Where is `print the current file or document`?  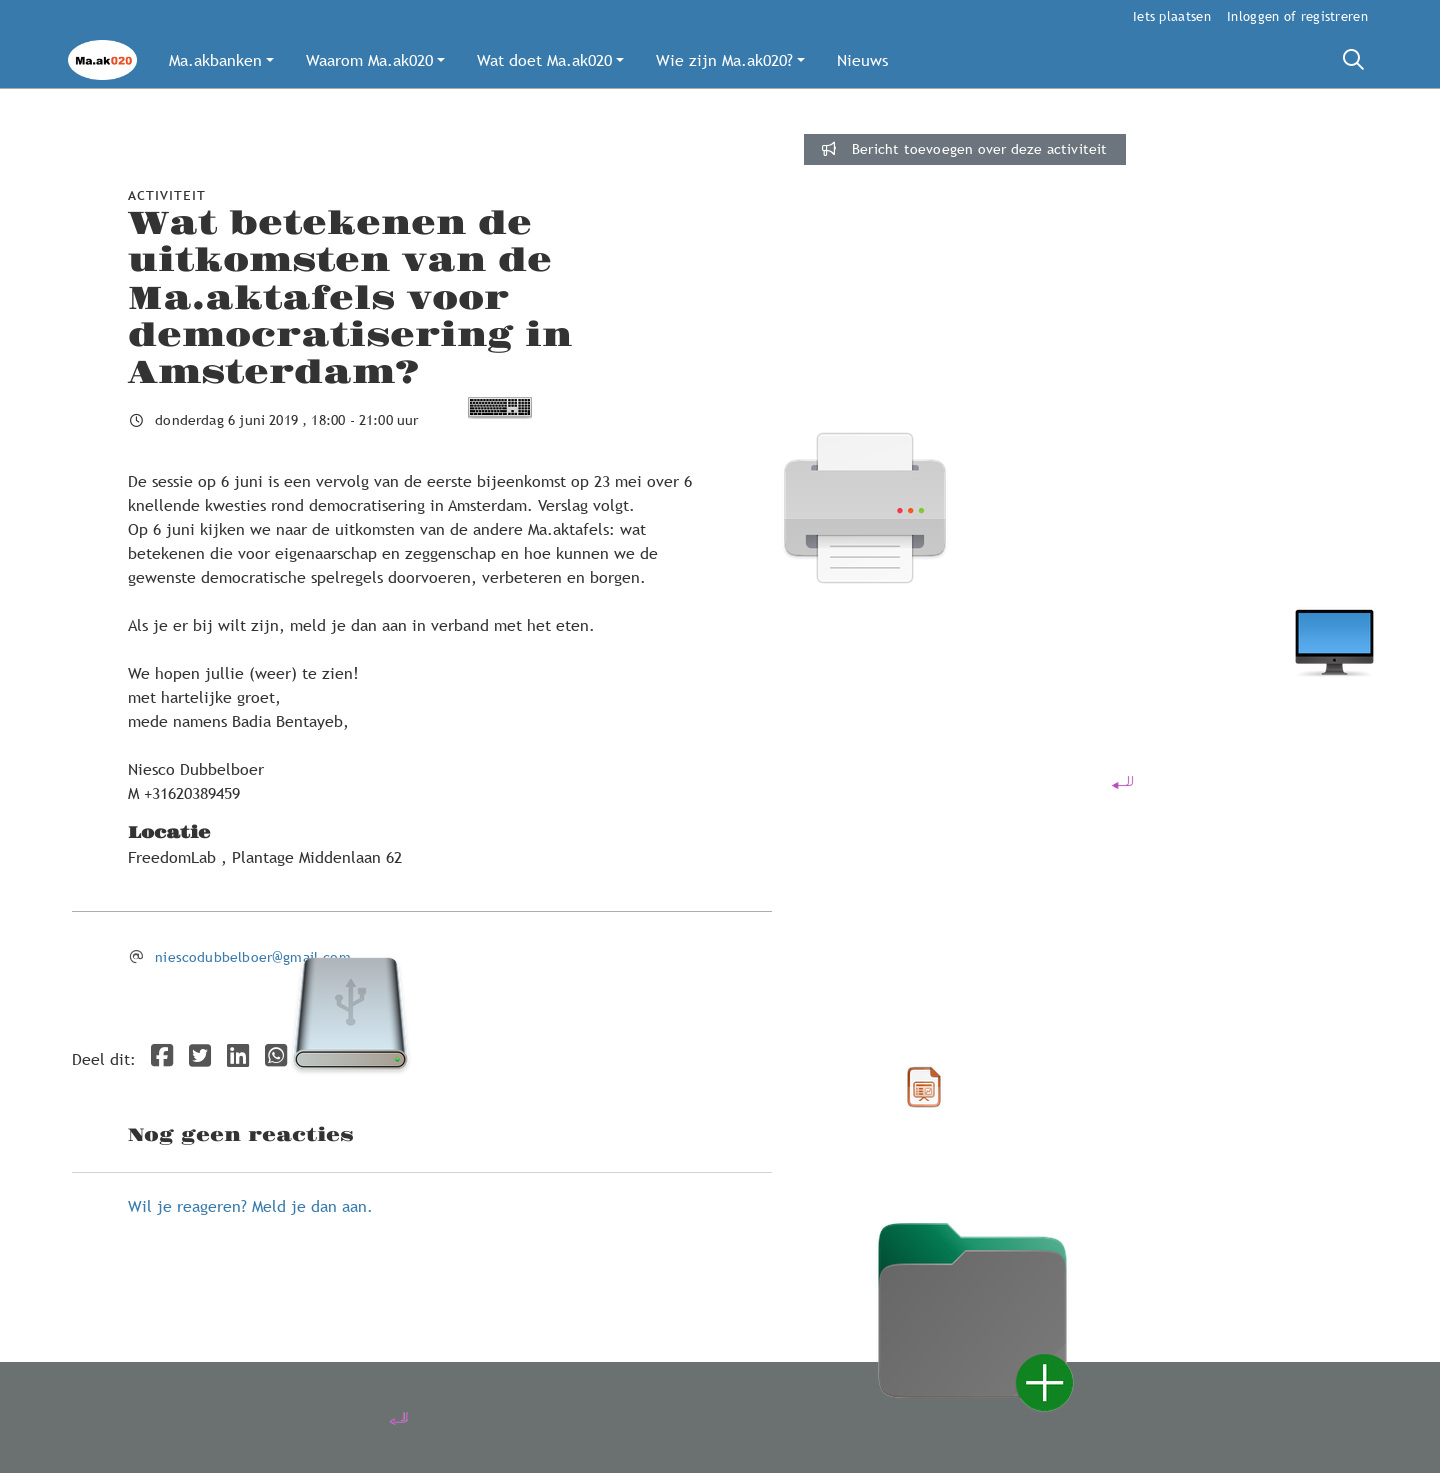 print the current file or document is located at coordinates (865, 508).